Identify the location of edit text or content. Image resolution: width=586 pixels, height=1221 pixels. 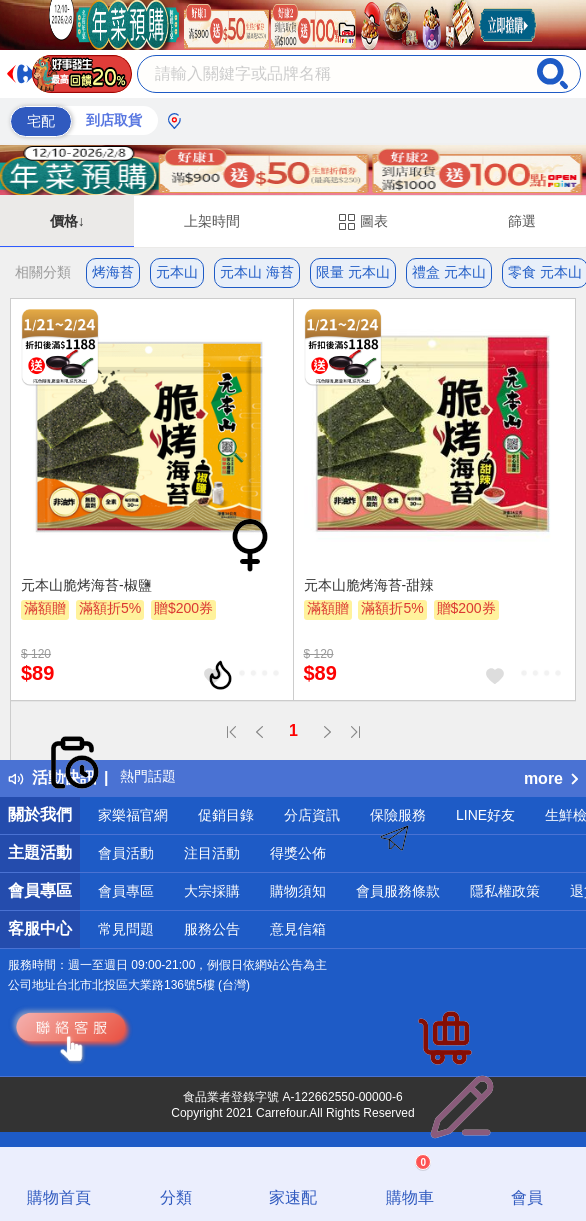
(462, 1107).